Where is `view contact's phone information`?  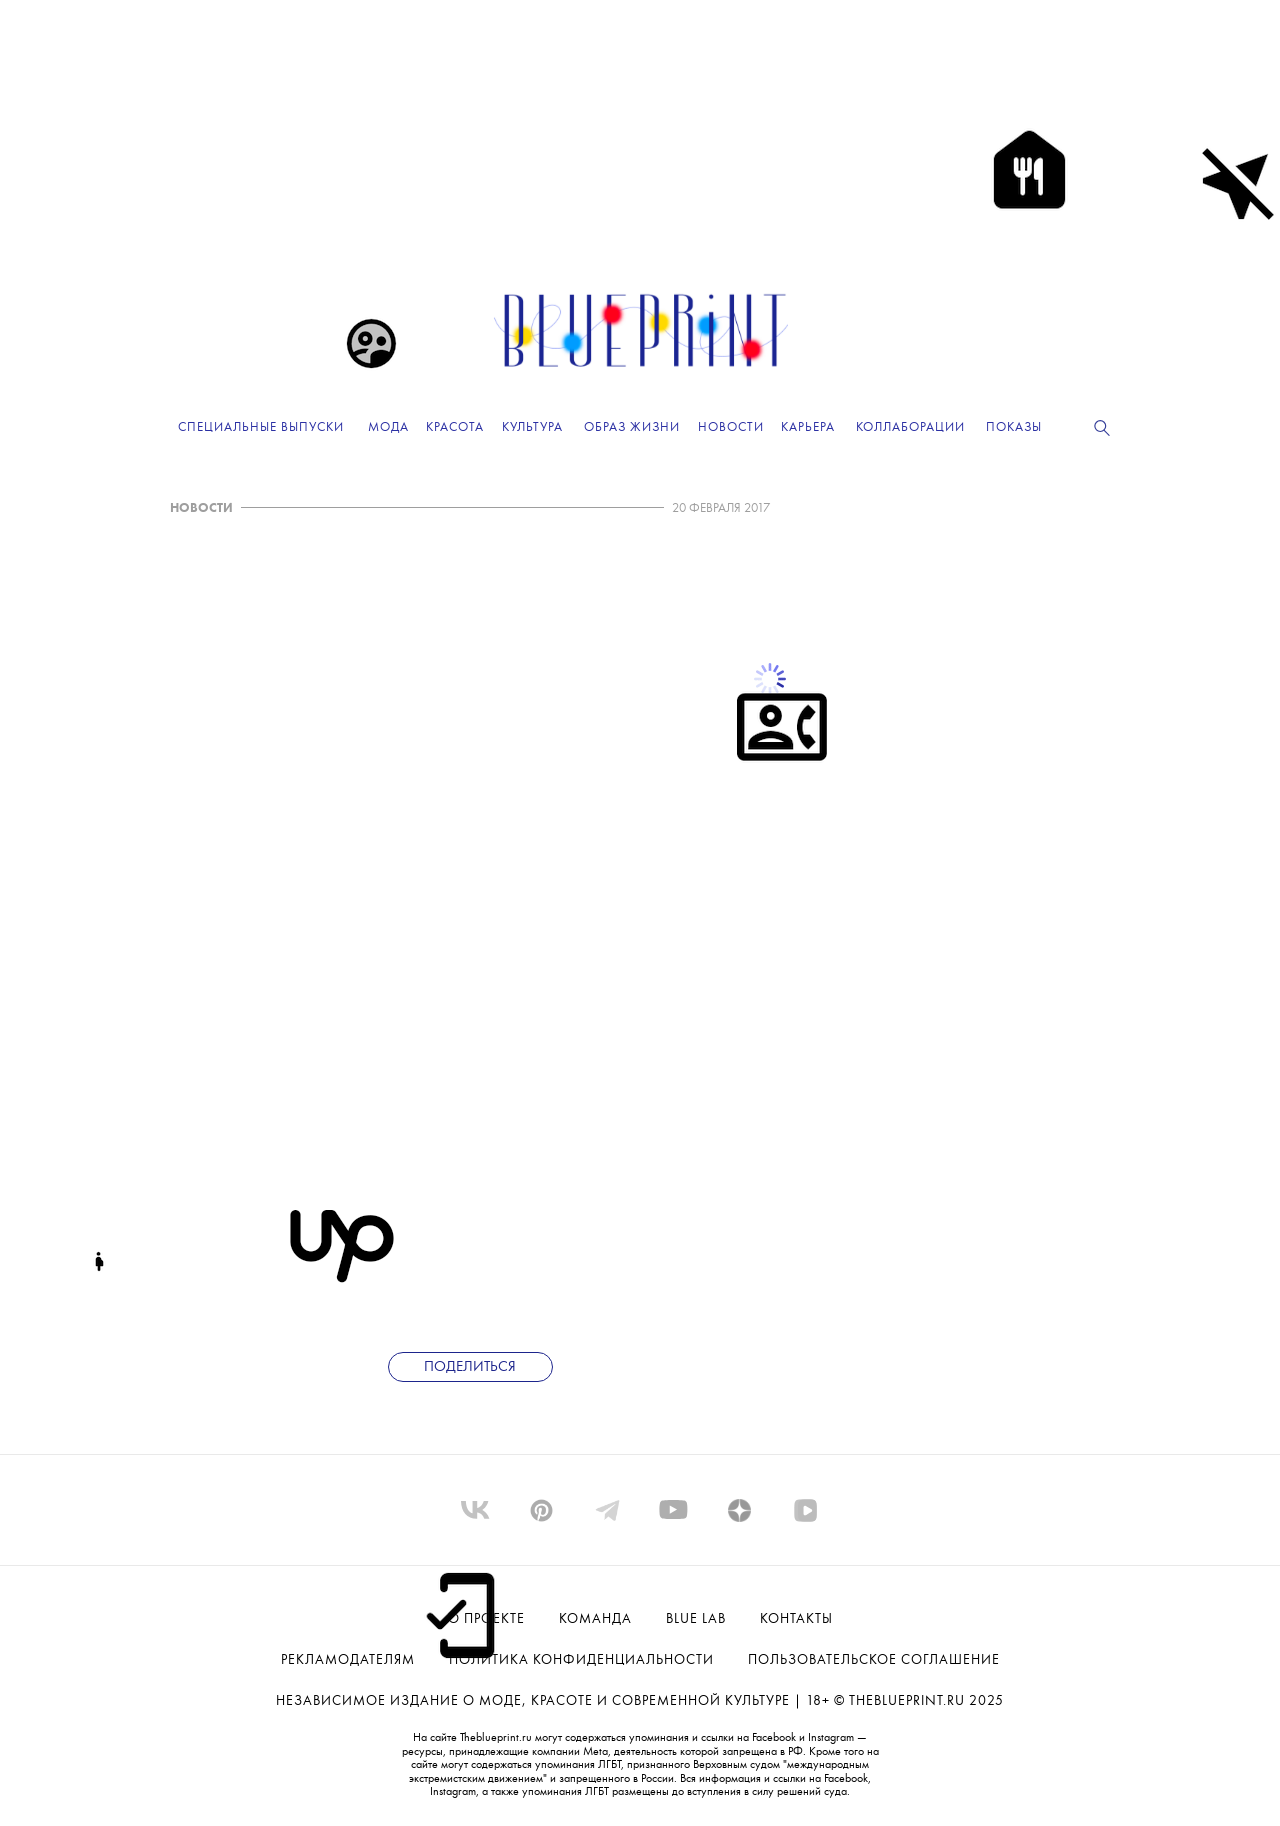
view contact's phone information is located at coordinates (782, 727).